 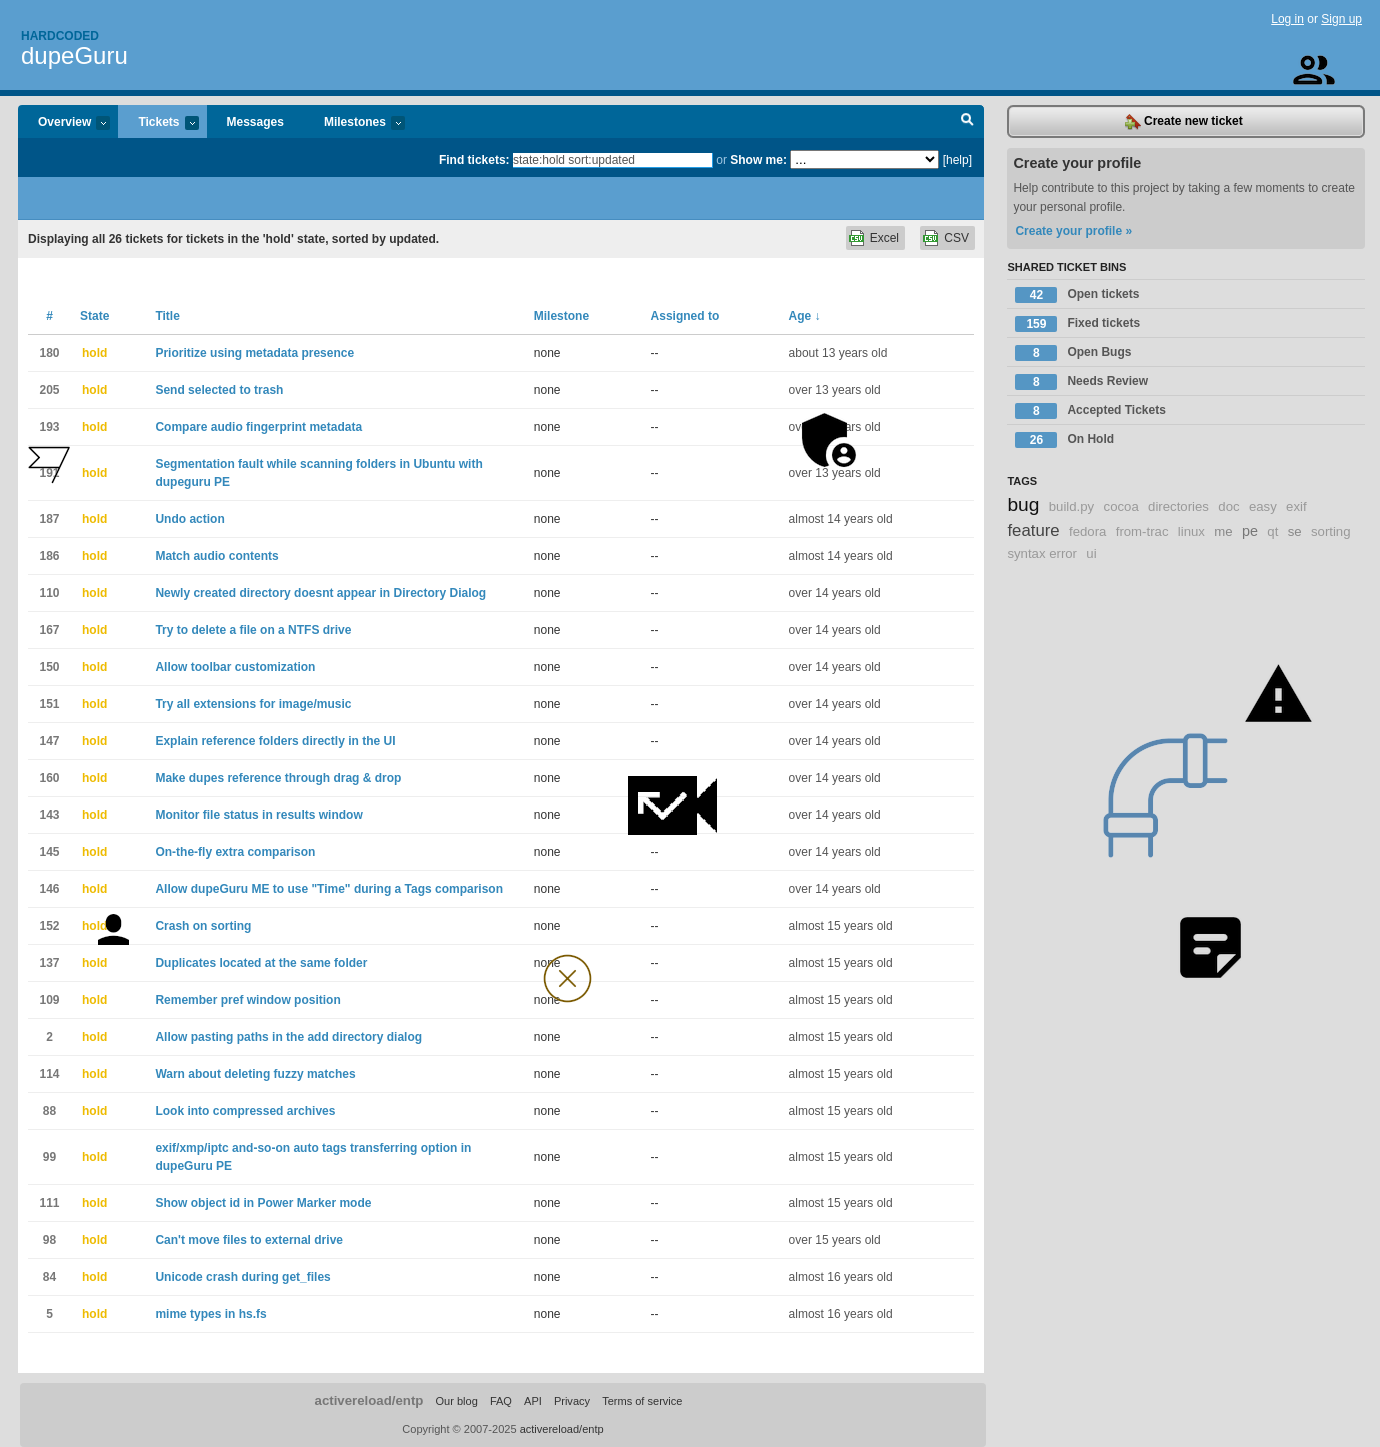 I want to click on view your profile, so click(x=113, y=929).